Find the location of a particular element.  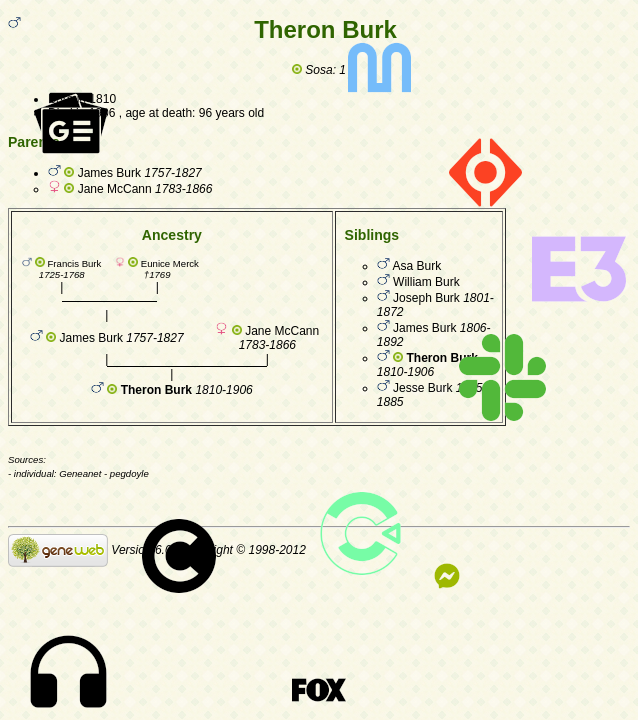

open mural collaborative workspace app is located at coordinates (379, 67).